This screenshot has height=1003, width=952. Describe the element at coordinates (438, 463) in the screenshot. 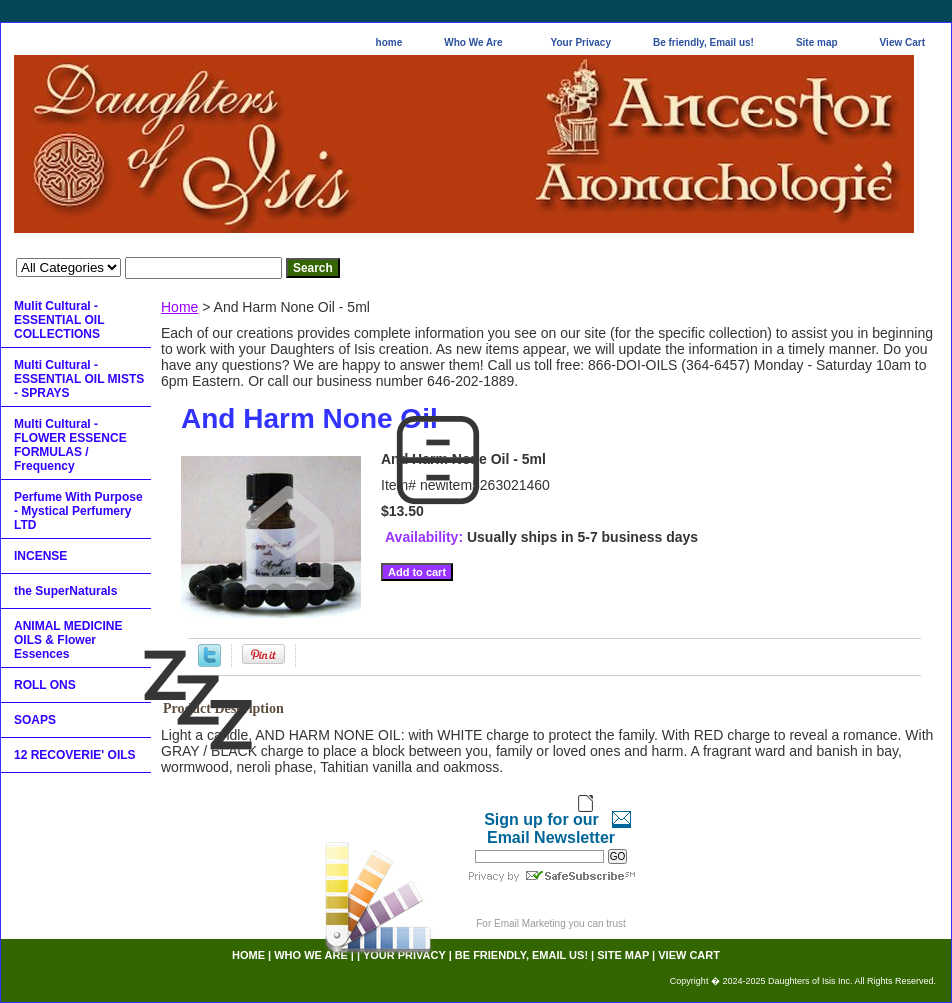

I see `access file history settings` at that location.